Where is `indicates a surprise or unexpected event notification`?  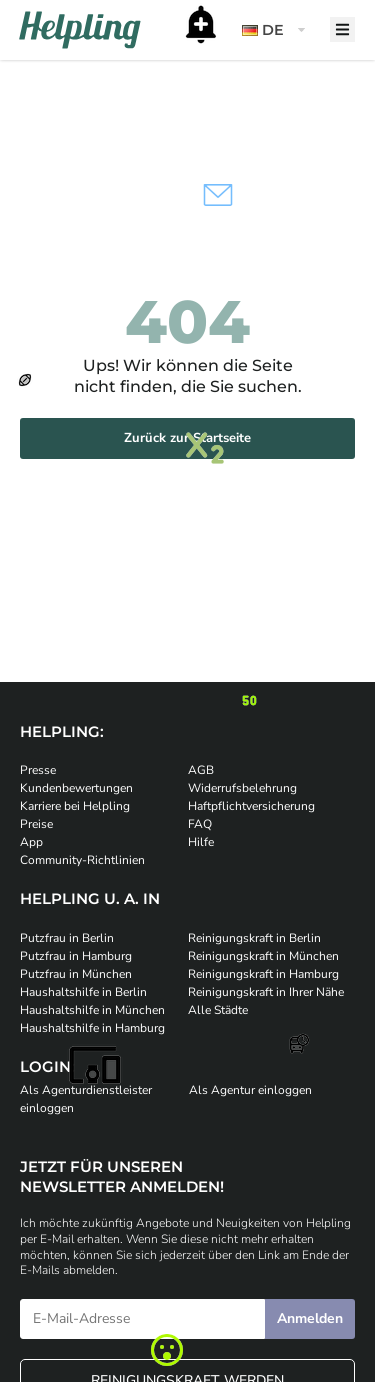
indicates a surprise or unexpected event notification is located at coordinates (167, 1350).